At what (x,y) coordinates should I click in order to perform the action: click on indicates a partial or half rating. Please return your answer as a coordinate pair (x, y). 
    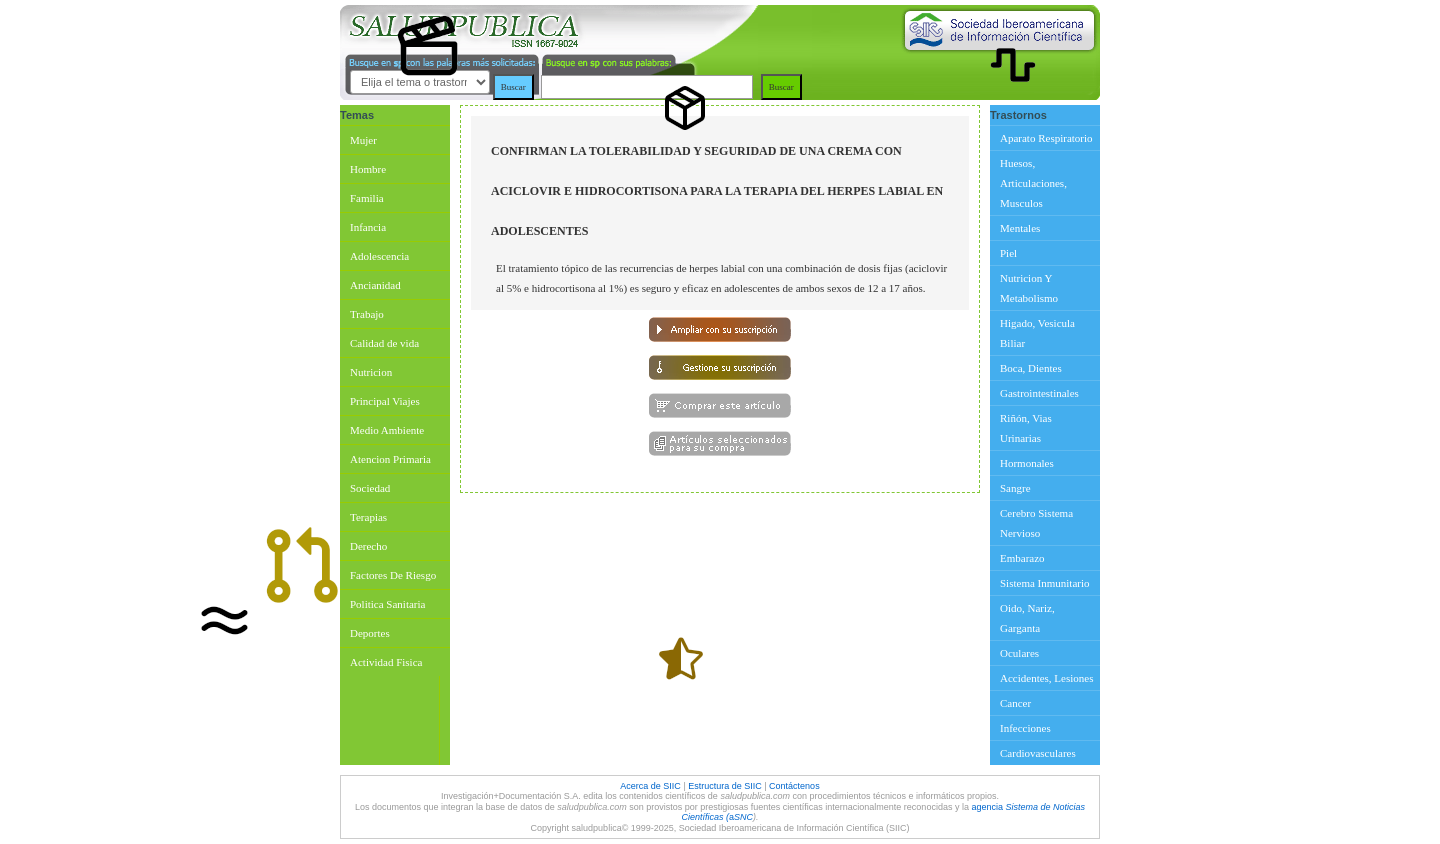
    Looking at the image, I should click on (681, 659).